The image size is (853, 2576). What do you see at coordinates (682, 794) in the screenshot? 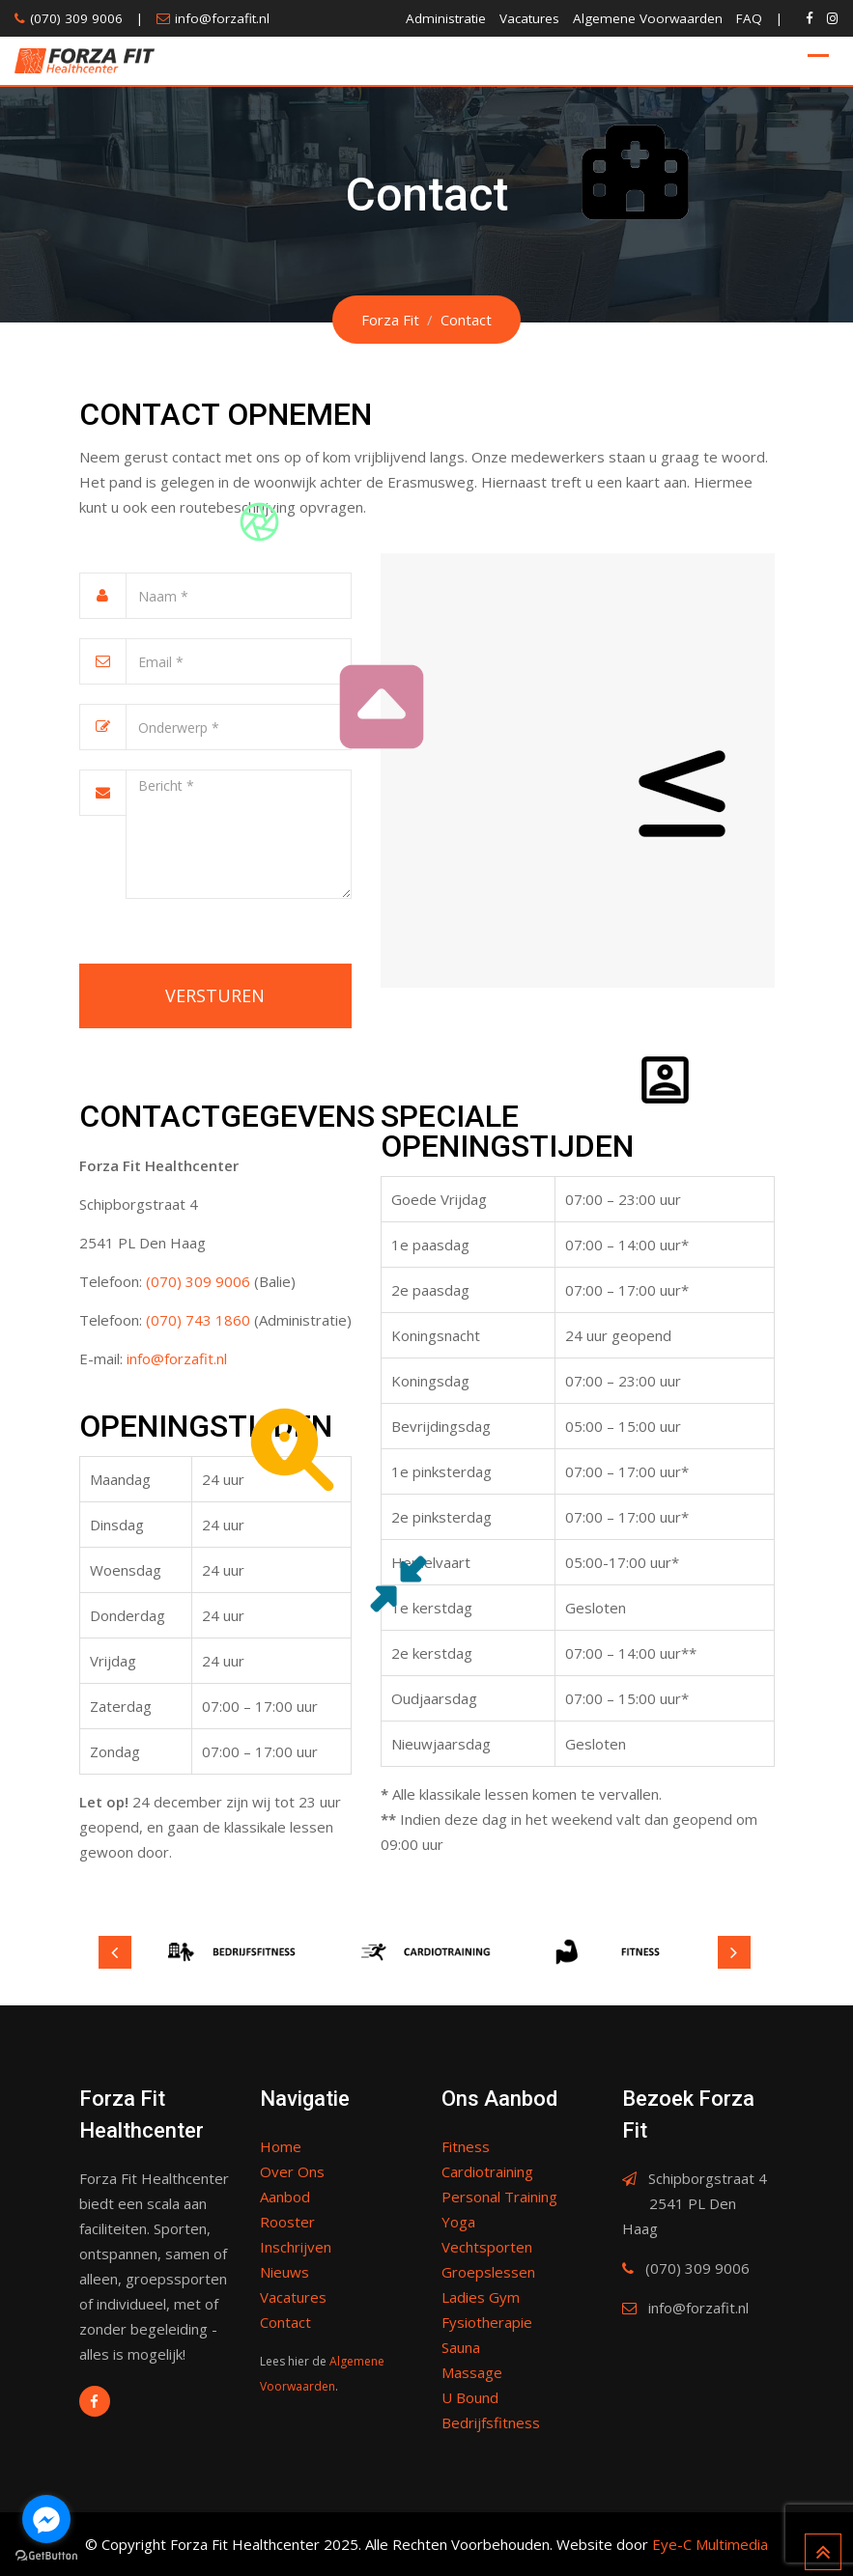
I see `less than or equal to comparison operator` at bounding box center [682, 794].